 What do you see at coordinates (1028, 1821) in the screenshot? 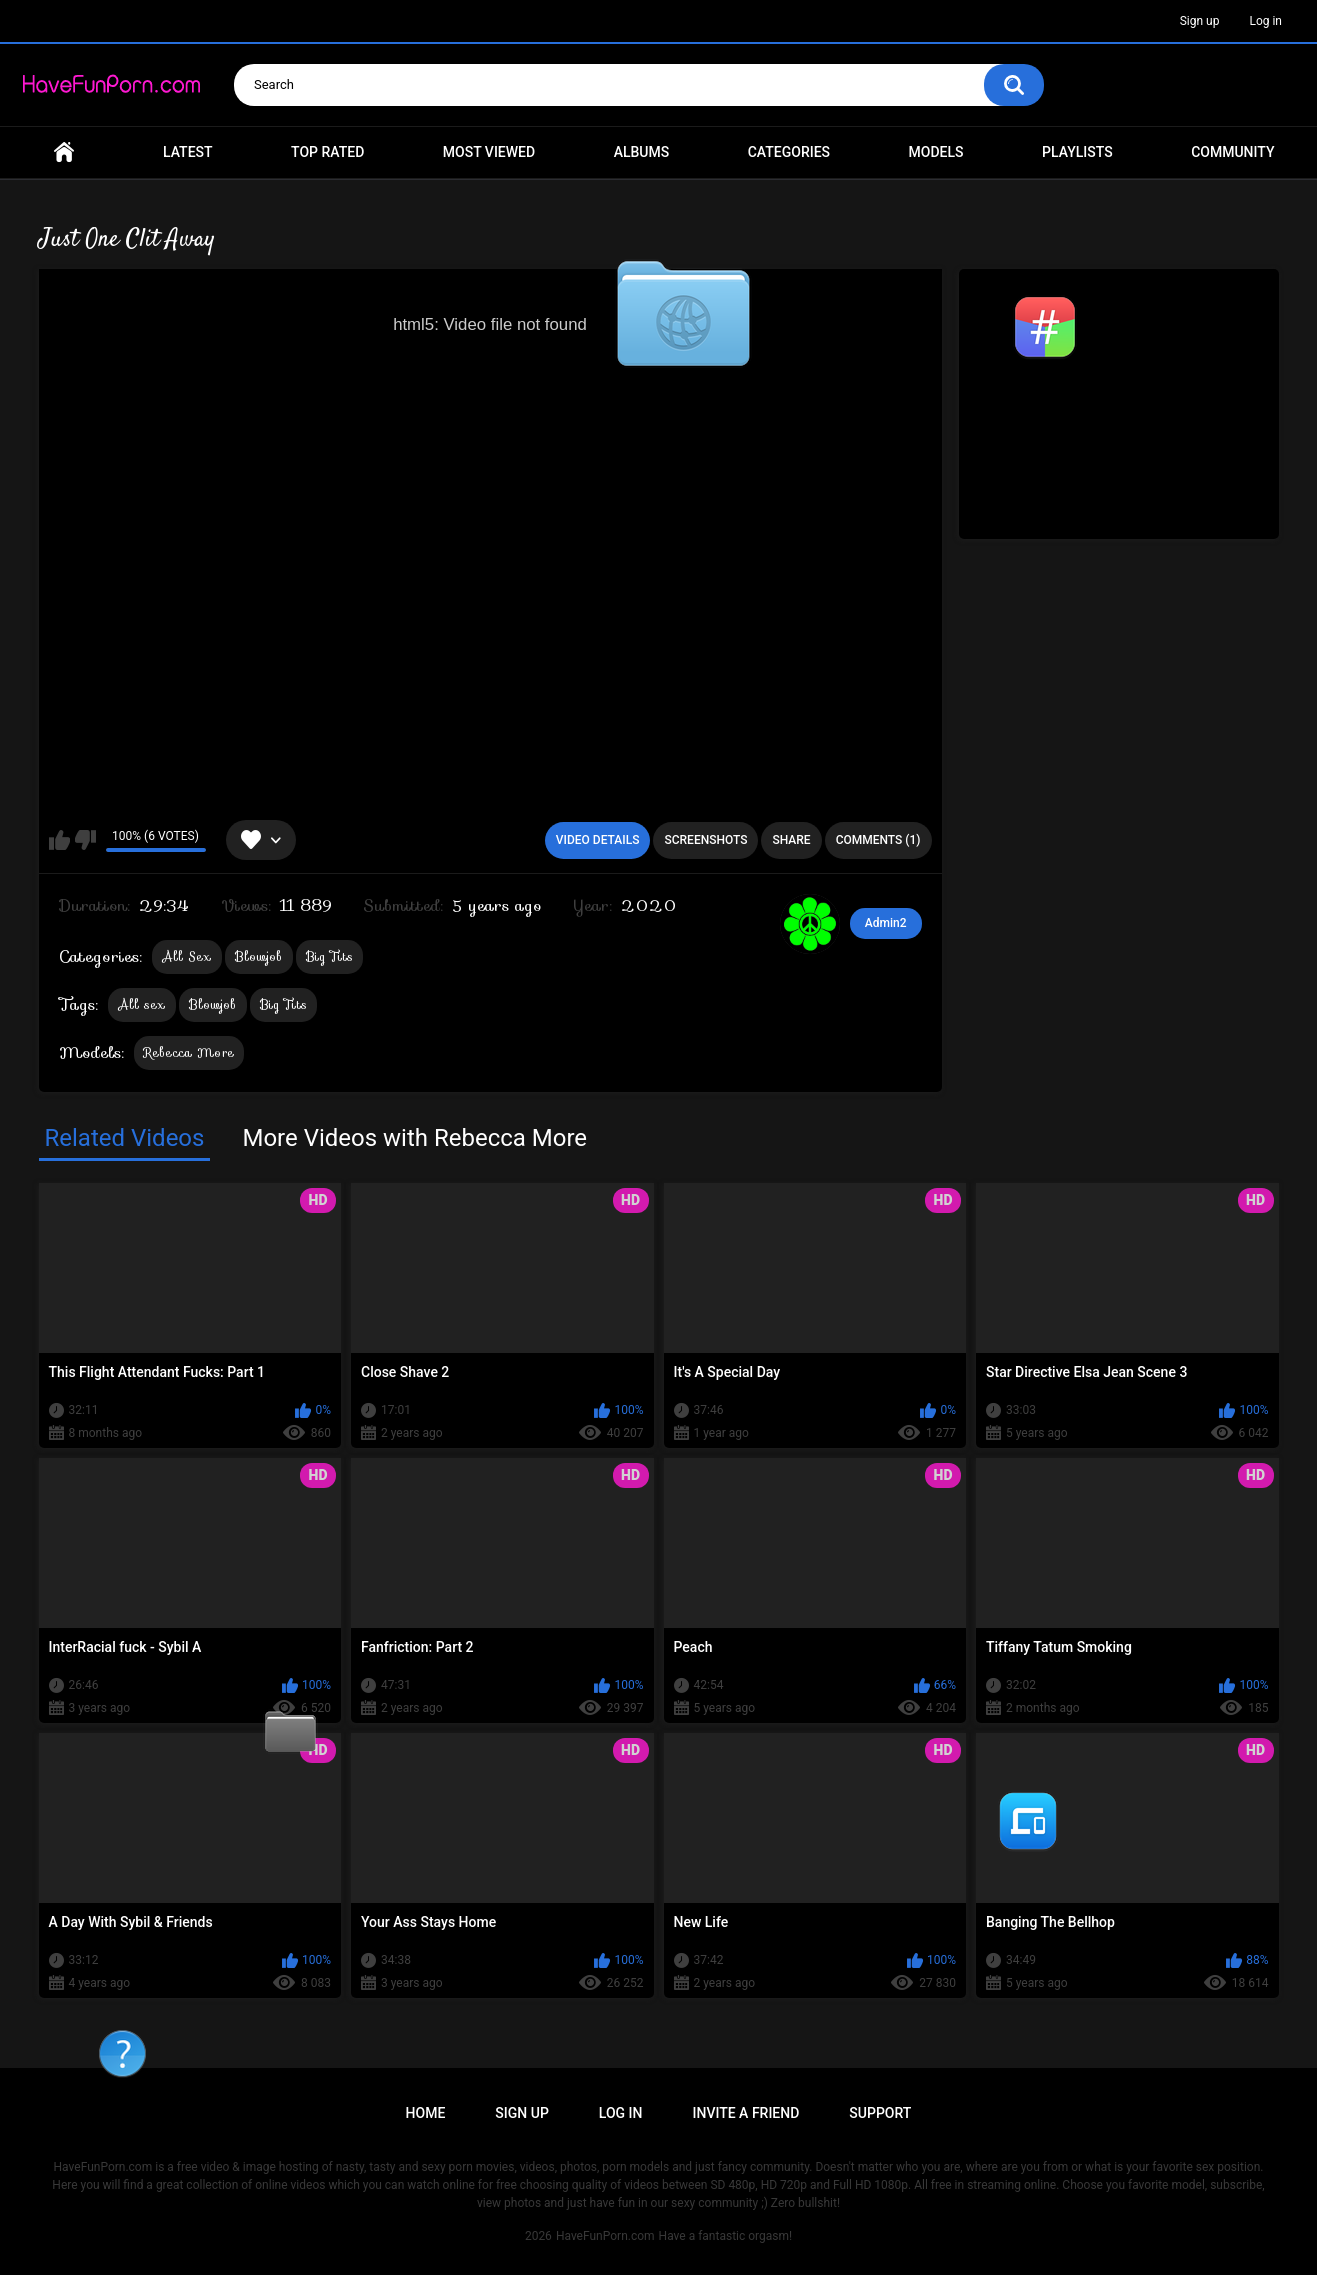
I see `connect and sync devices with zorin connect` at bounding box center [1028, 1821].